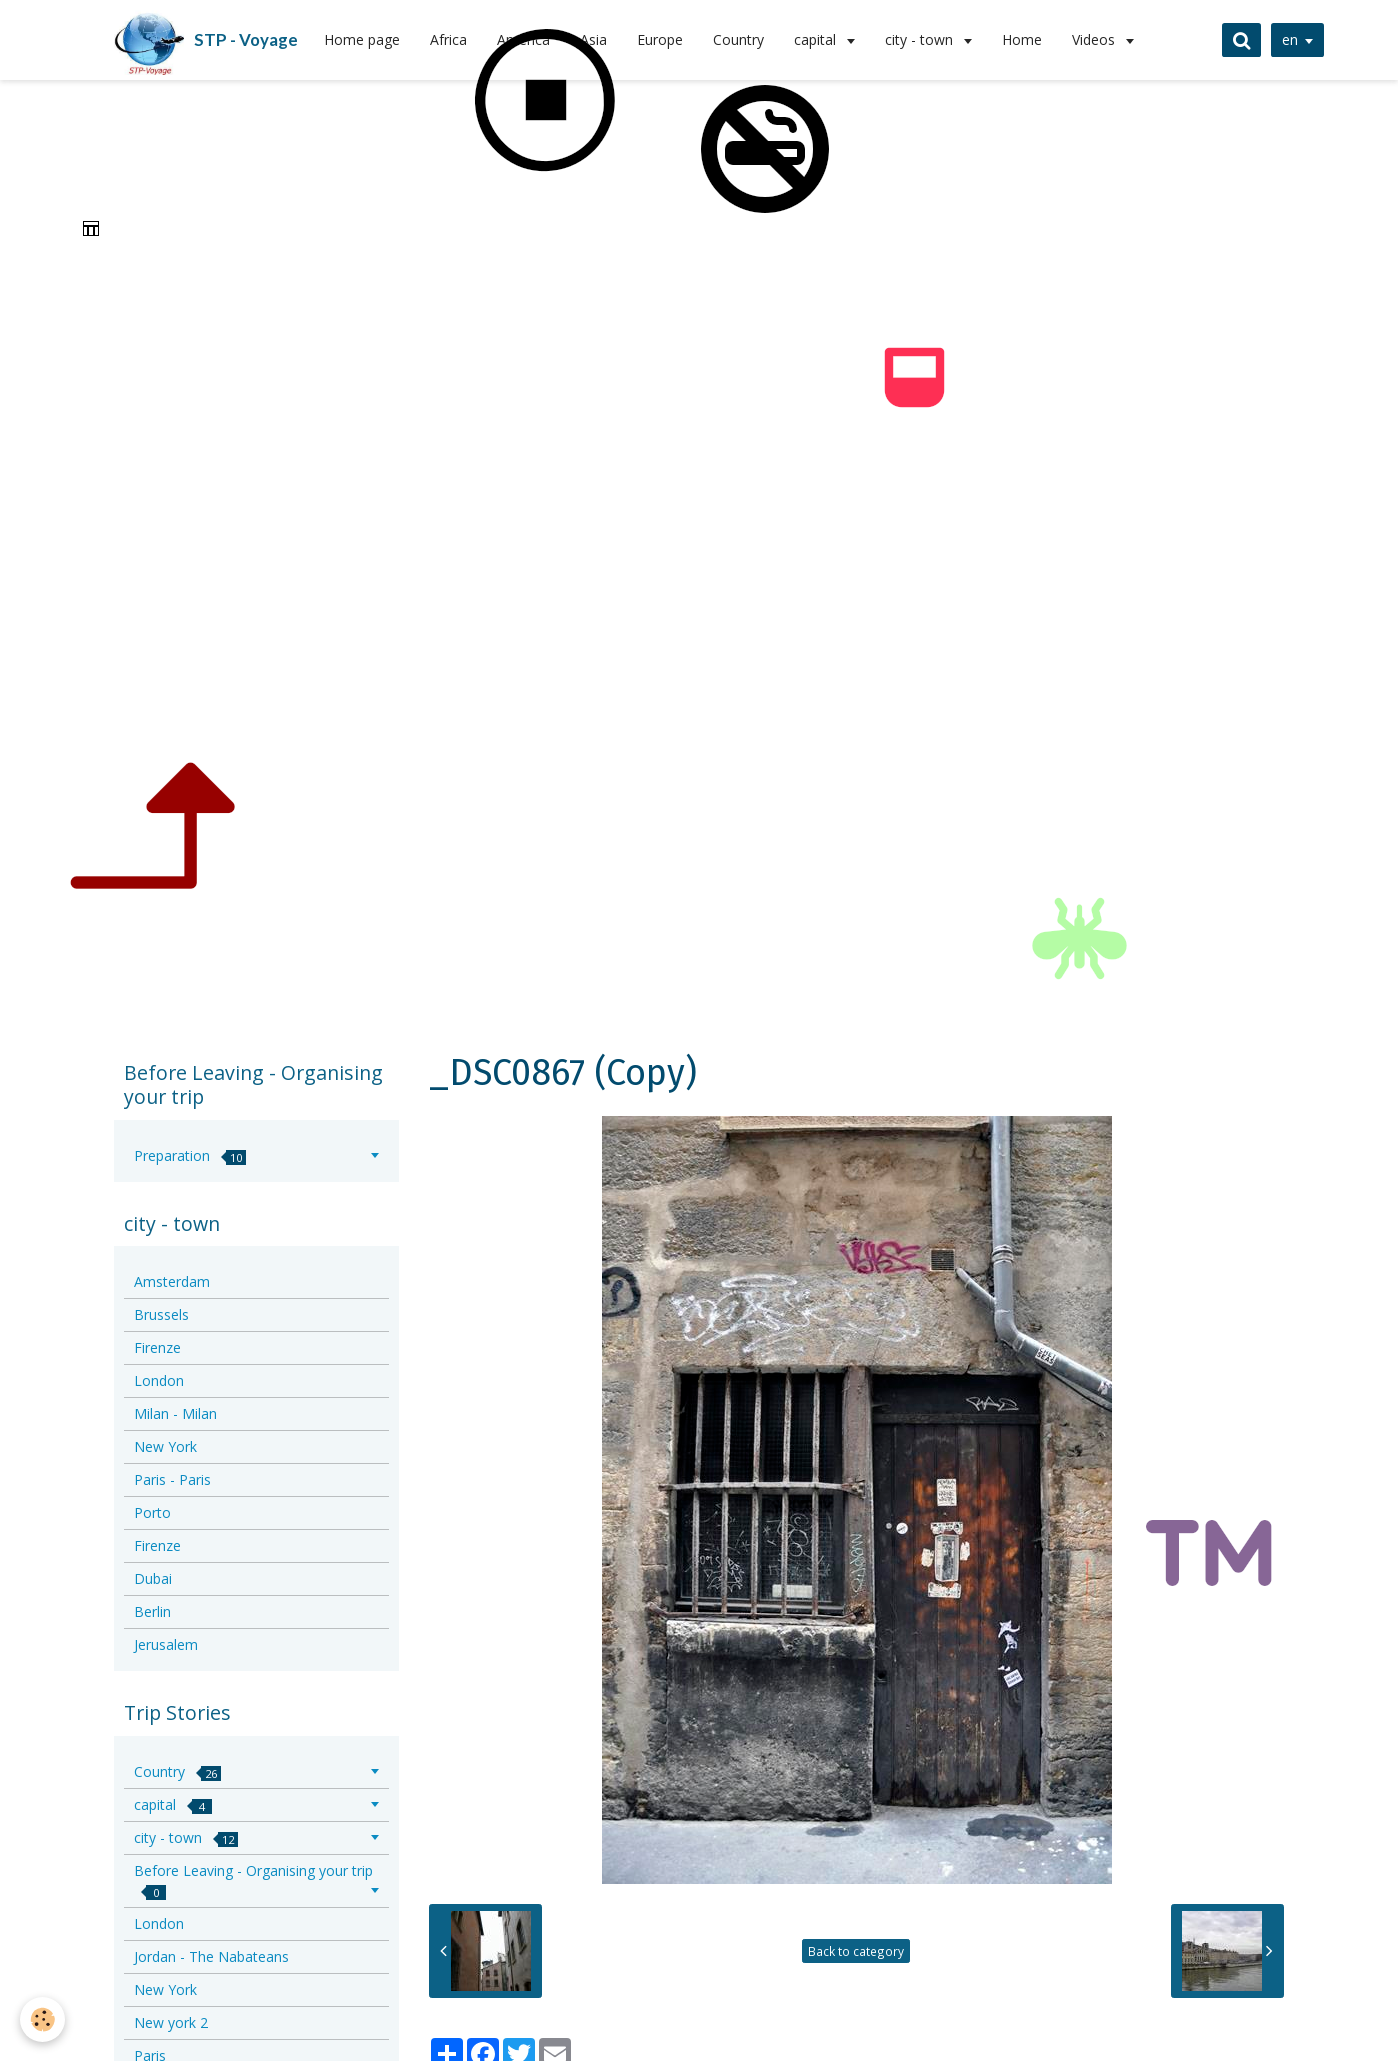 Image resolution: width=1398 pixels, height=2061 pixels. I want to click on redirect or forward content upward, so click(159, 832).